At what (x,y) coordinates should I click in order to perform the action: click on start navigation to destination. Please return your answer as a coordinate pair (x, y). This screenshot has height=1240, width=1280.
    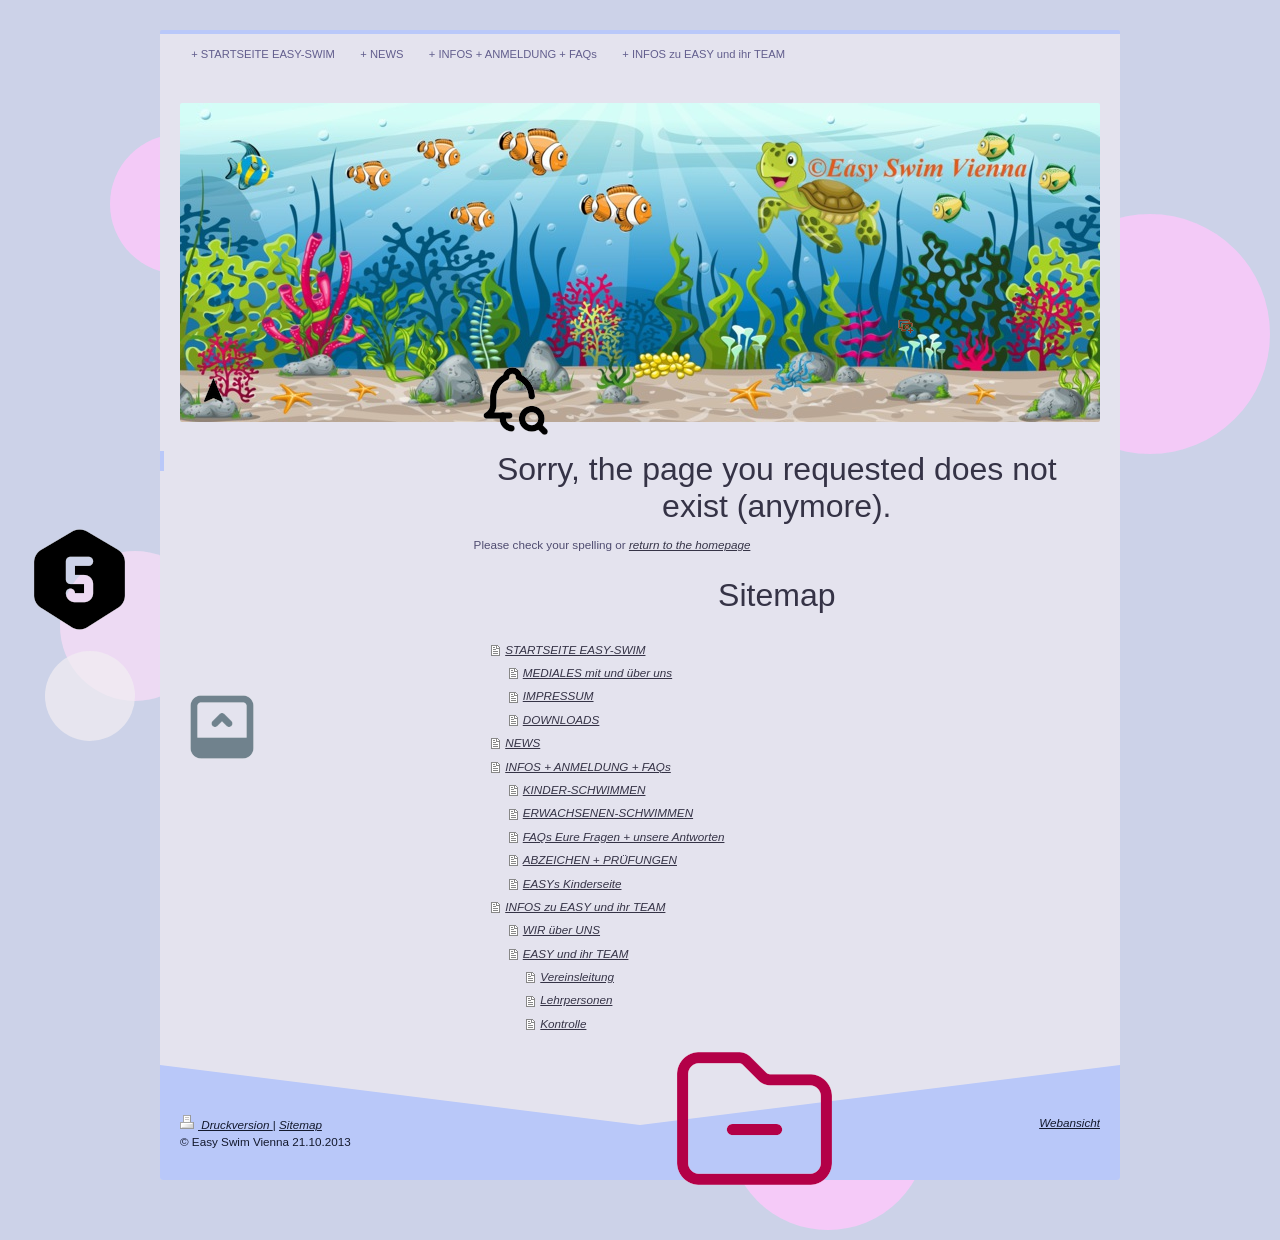
    Looking at the image, I should click on (213, 390).